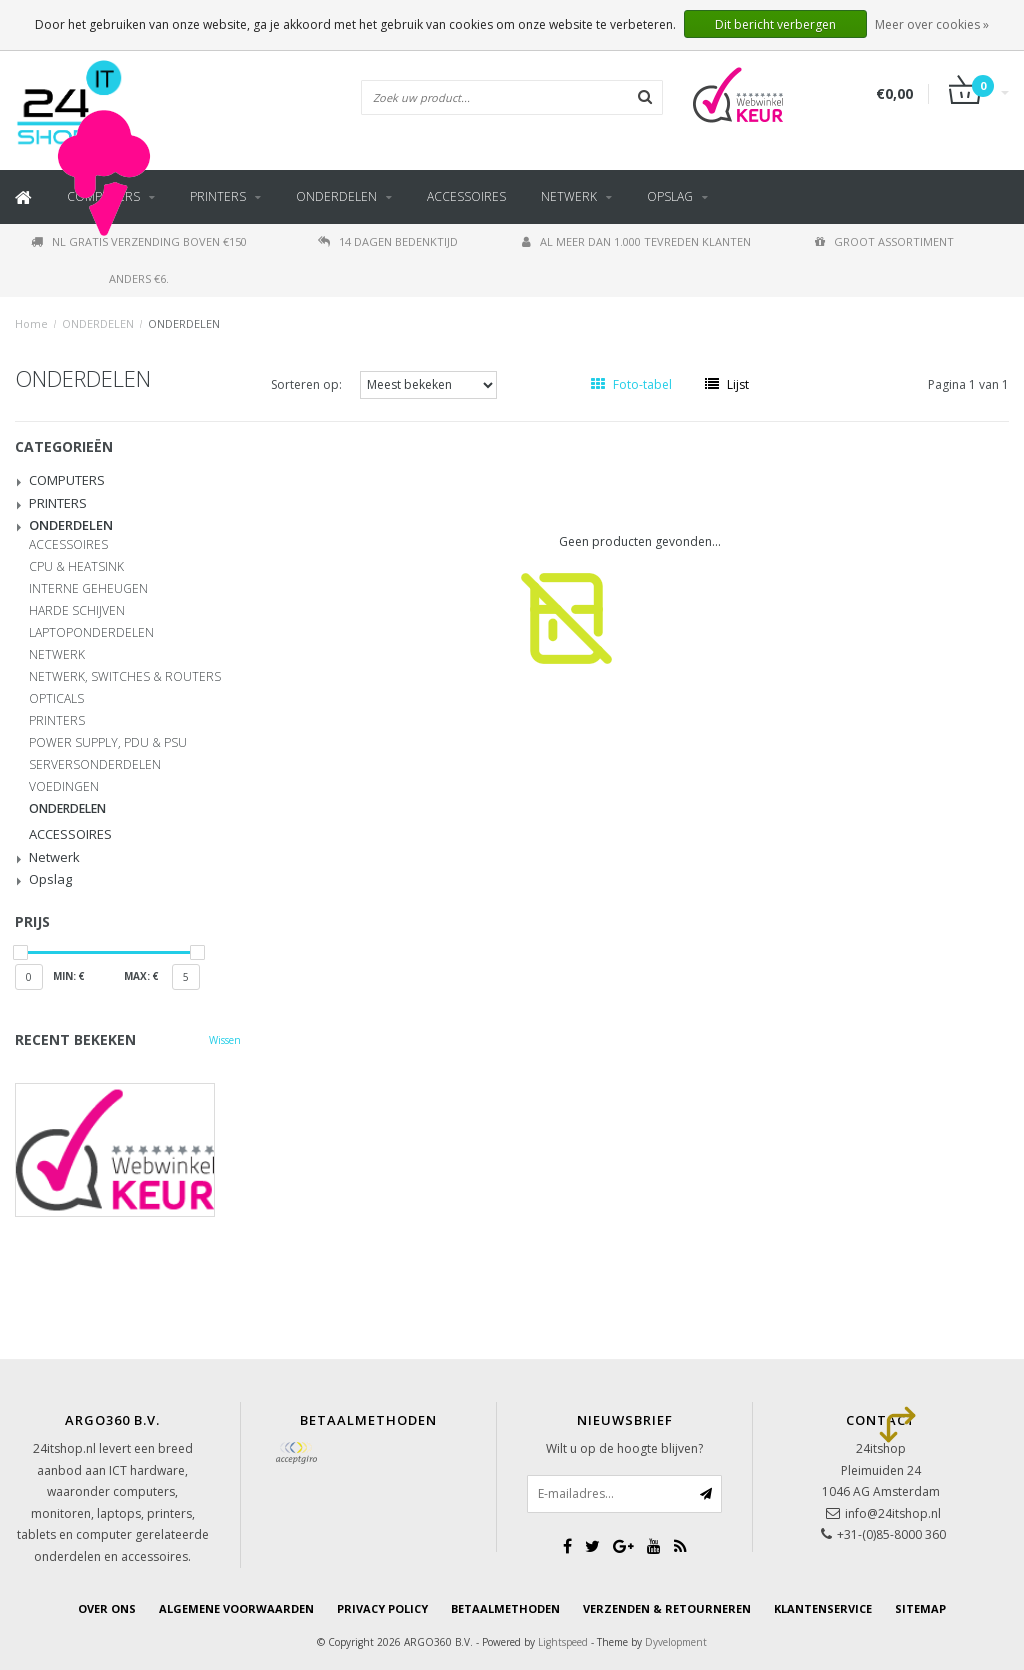 The width and height of the screenshot is (1024, 1670). What do you see at coordinates (897, 1424) in the screenshot?
I see `resize element diagonally` at bounding box center [897, 1424].